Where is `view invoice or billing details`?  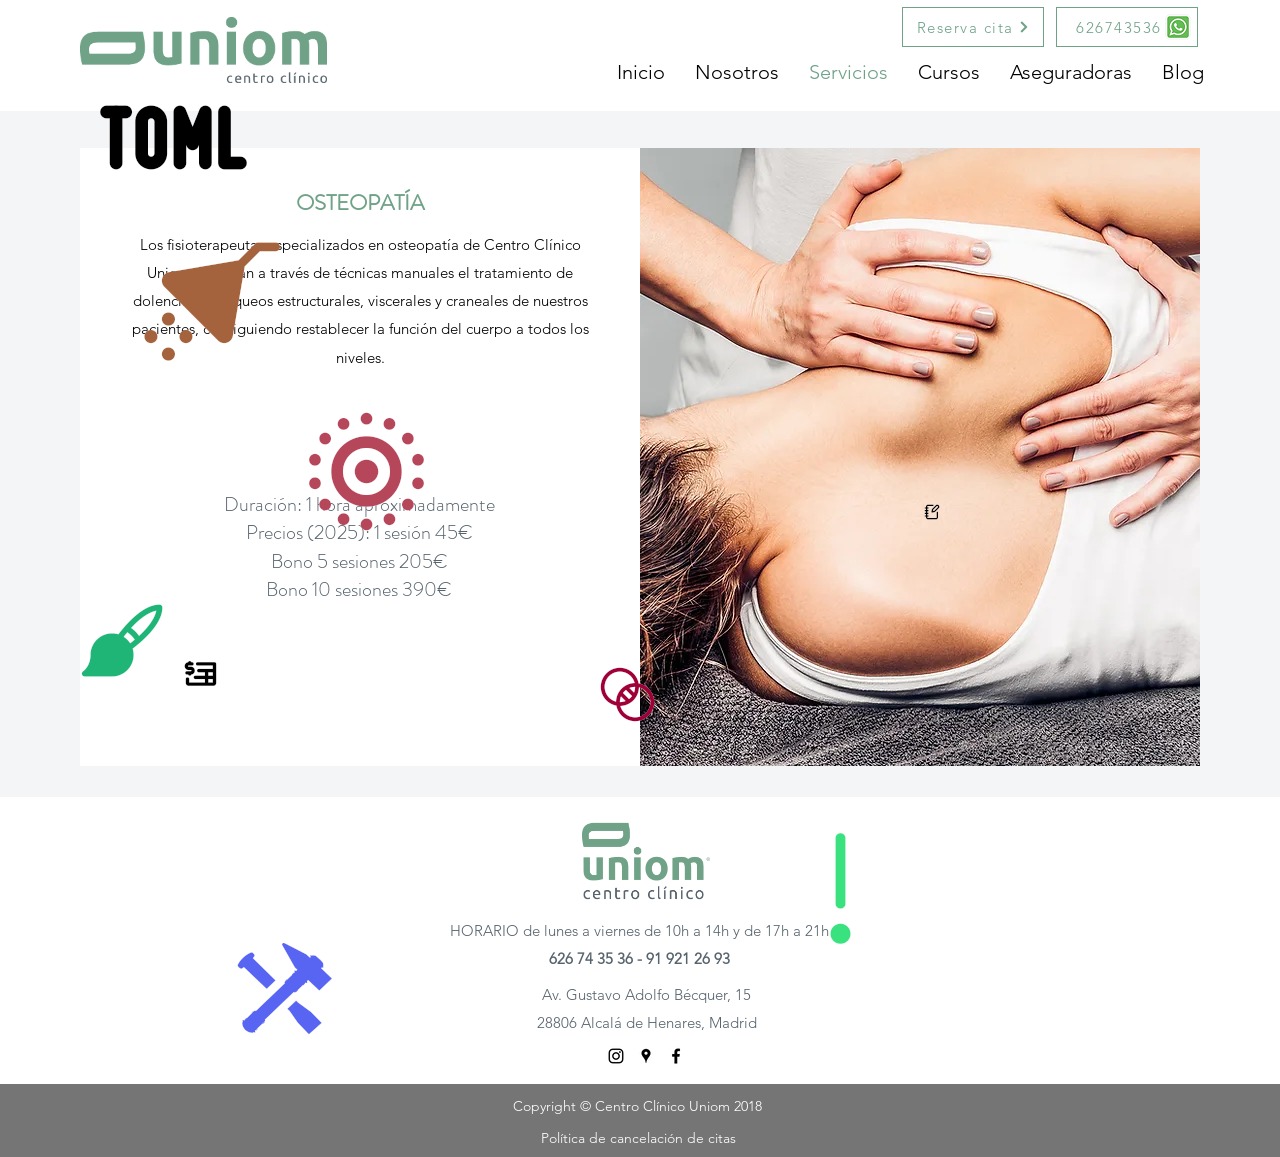
view invoice or billing details is located at coordinates (201, 674).